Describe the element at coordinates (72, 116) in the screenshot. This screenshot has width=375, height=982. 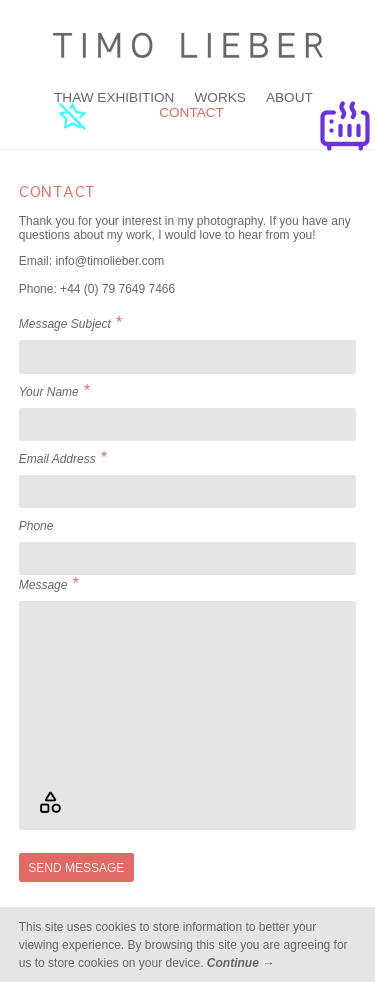
I see `remove from favorites` at that location.